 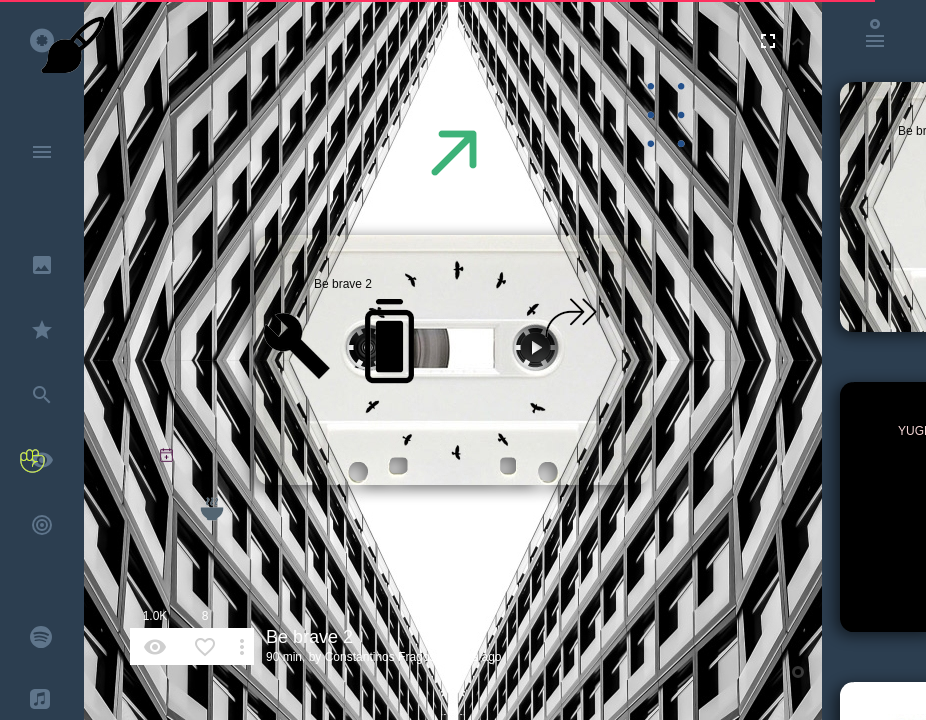 I want to click on add a new event to your calendar, so click(x=166, y=455).